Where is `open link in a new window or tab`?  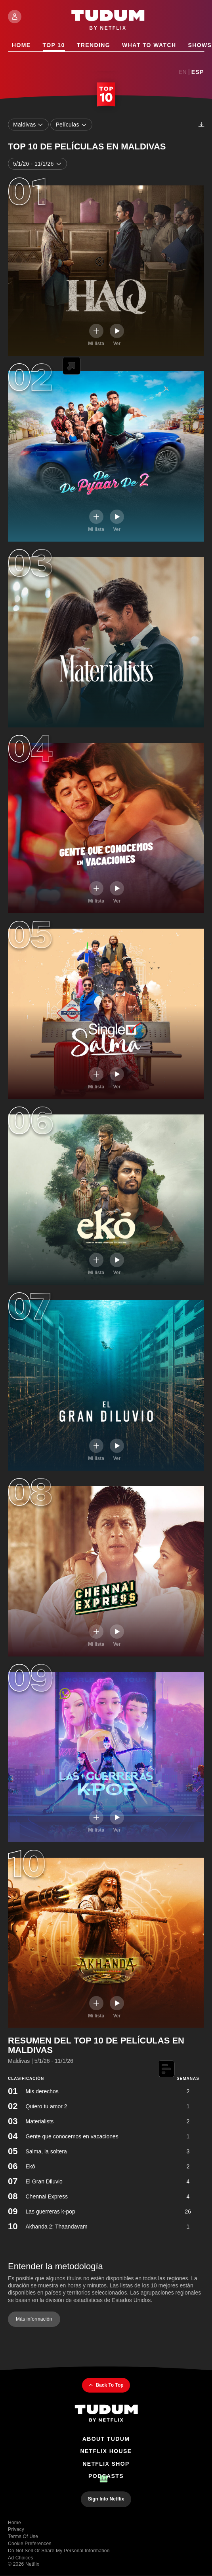 open link in a new window or tab is located at coordinates (71, 366).